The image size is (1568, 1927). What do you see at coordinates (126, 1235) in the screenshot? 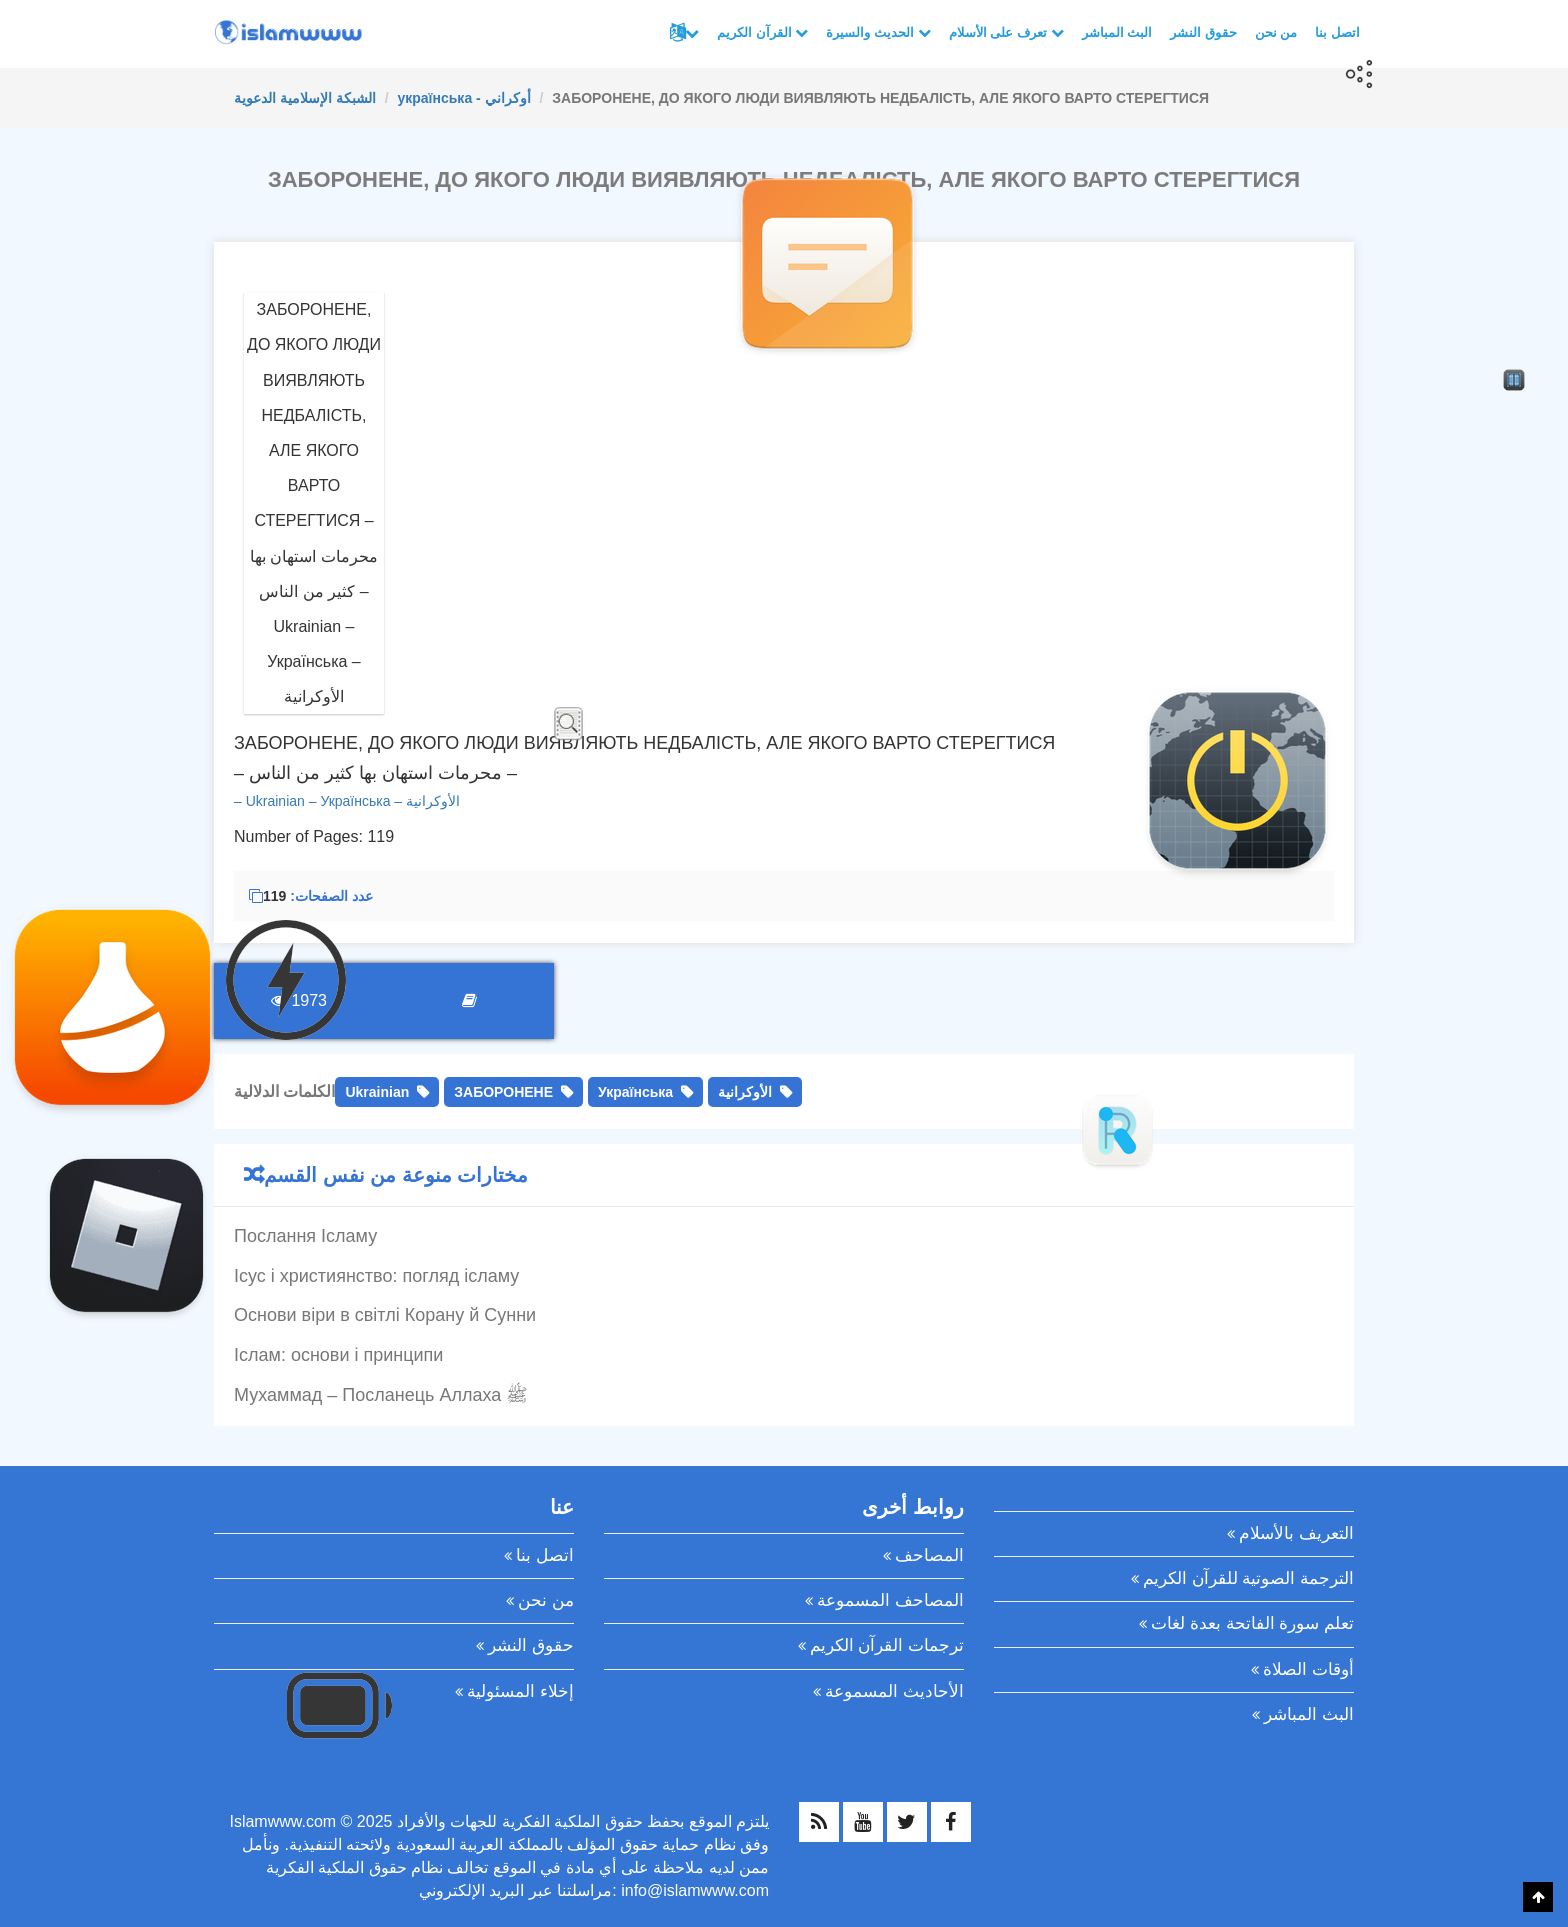
I see `open the Roblox app` at bounding box center [126, 1235].